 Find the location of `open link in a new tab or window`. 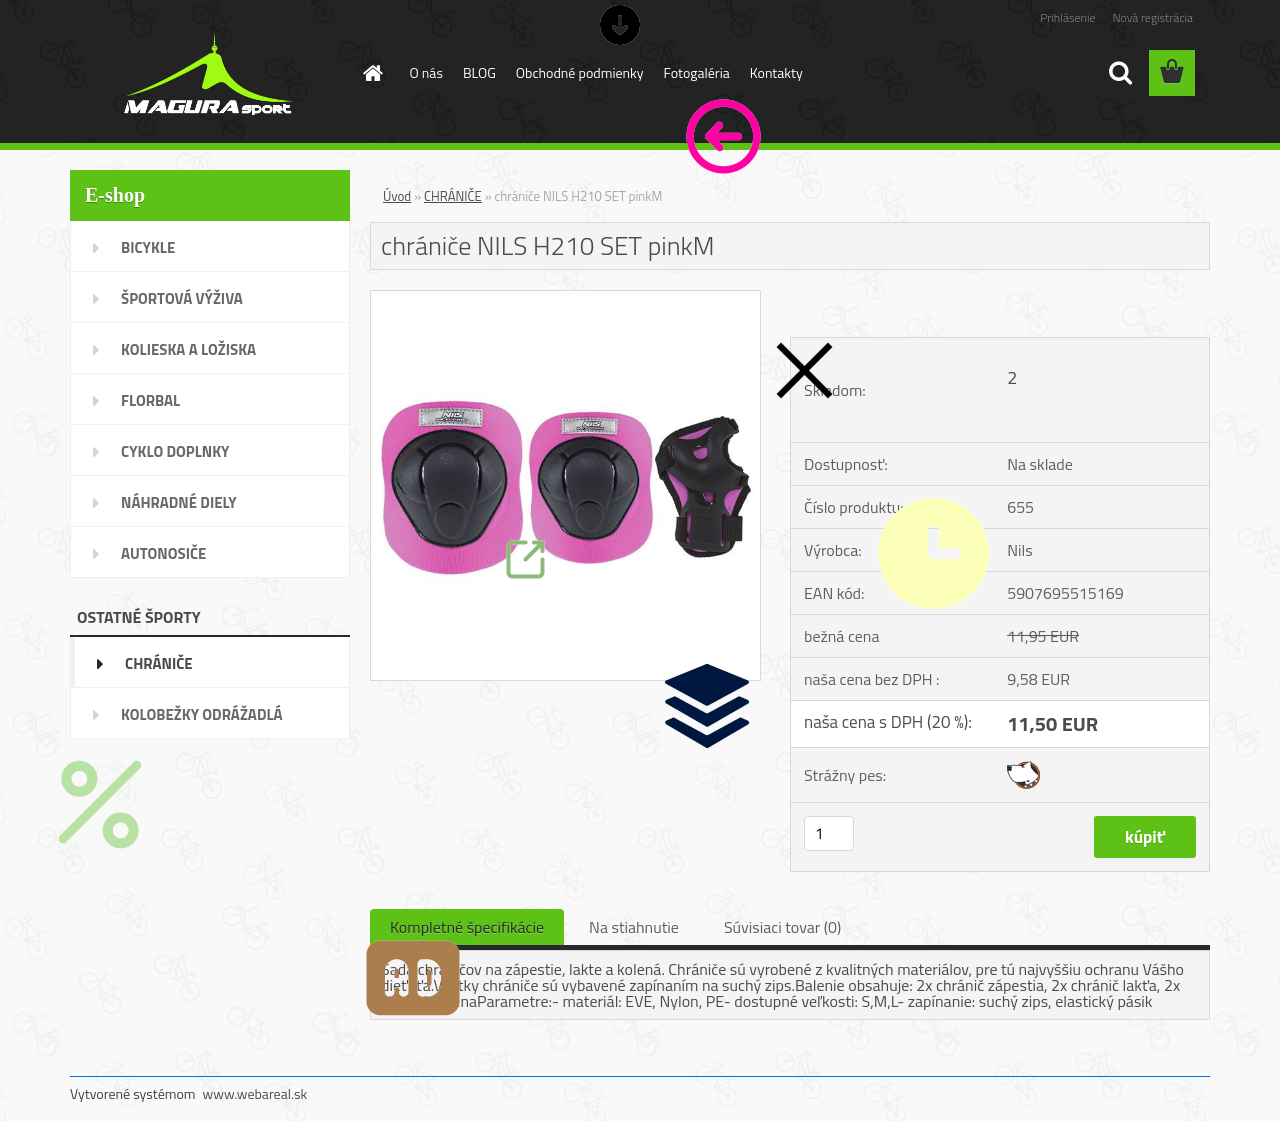

open link in a new tab or window is located at coordinates (525, 559).